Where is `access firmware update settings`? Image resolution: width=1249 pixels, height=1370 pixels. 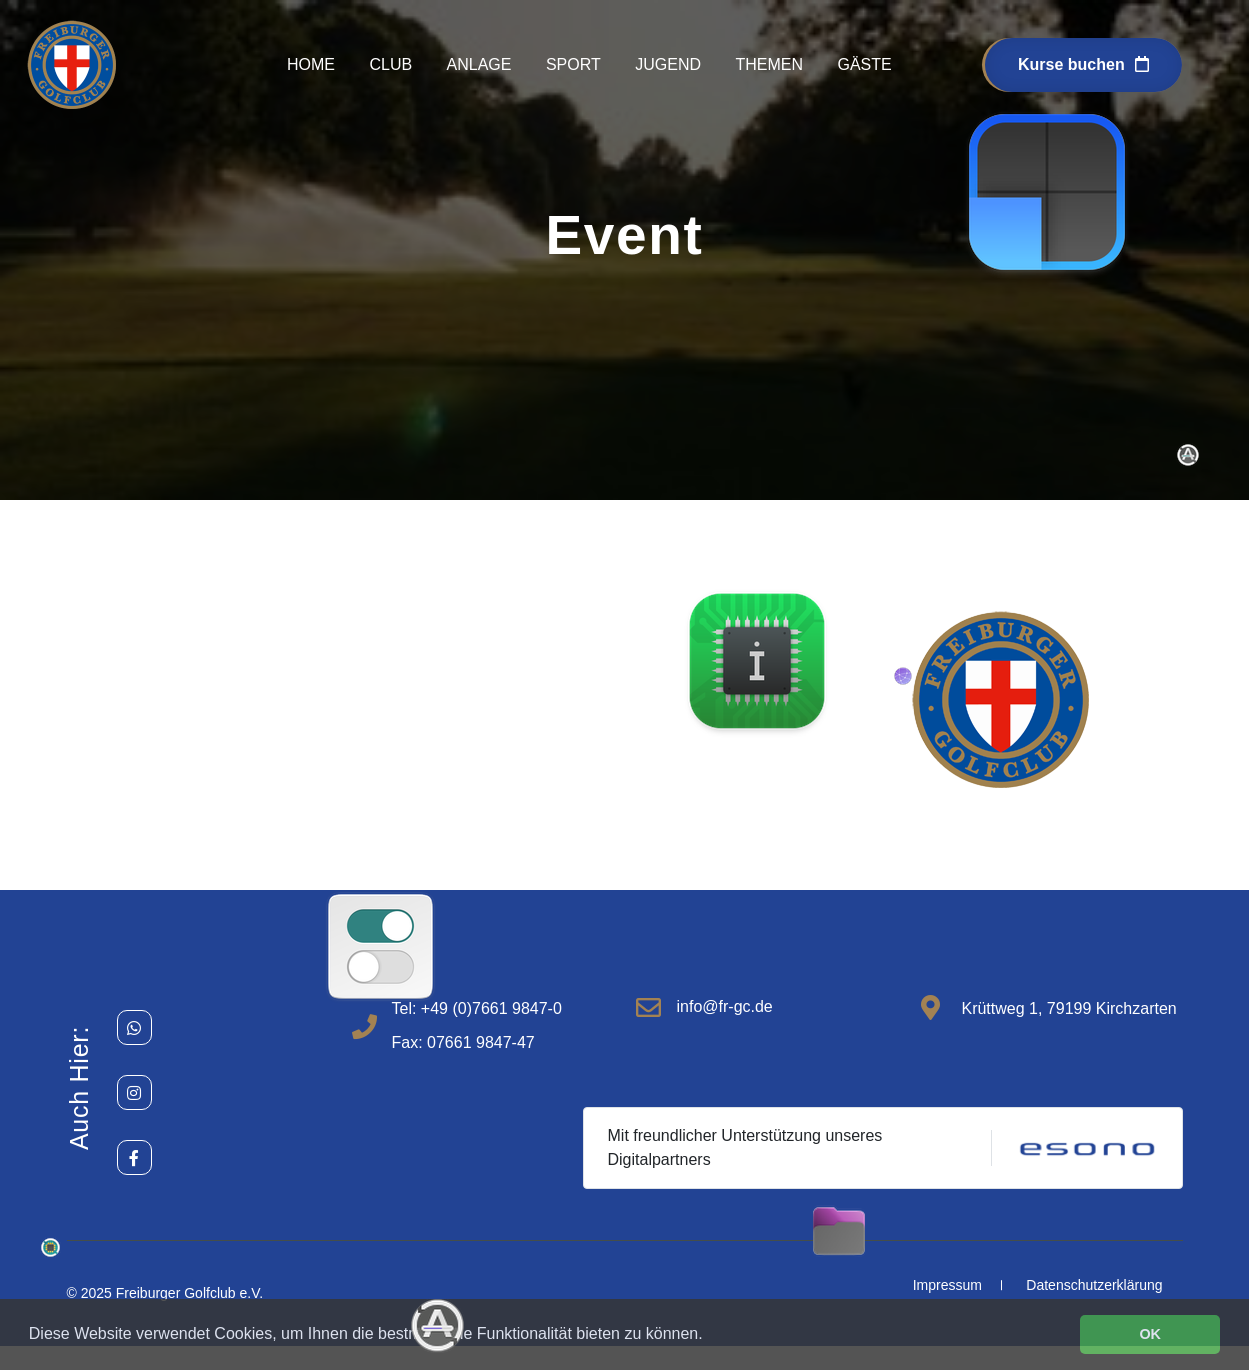 access firmware update settings is located at coordinates (50, 1247).